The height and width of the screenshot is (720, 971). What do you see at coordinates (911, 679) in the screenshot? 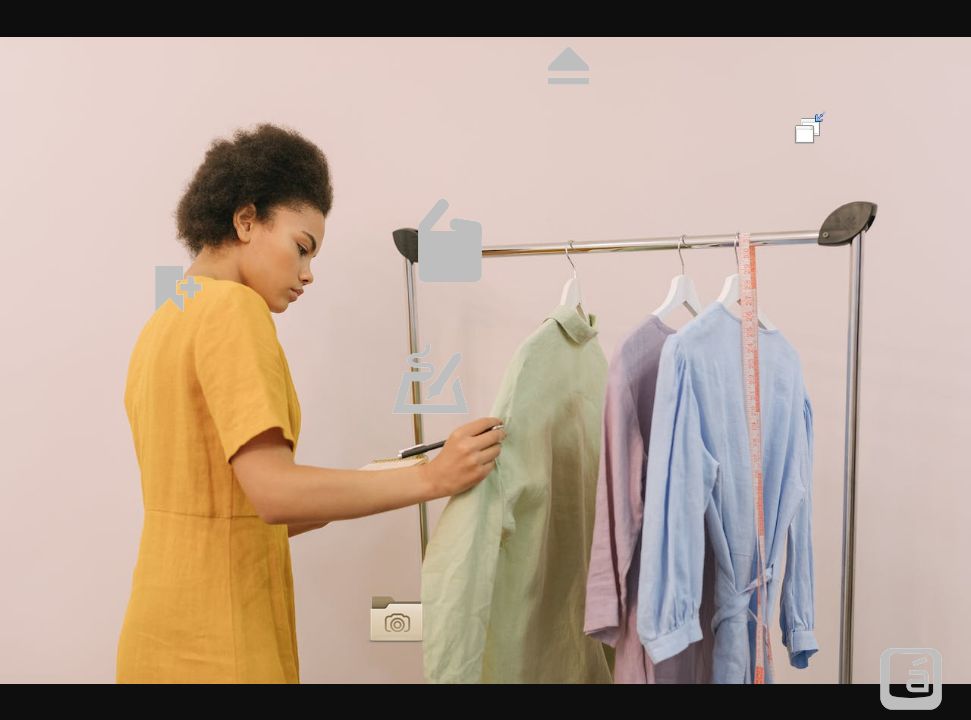
I see `open character map application` at bounding box center [911, 679].